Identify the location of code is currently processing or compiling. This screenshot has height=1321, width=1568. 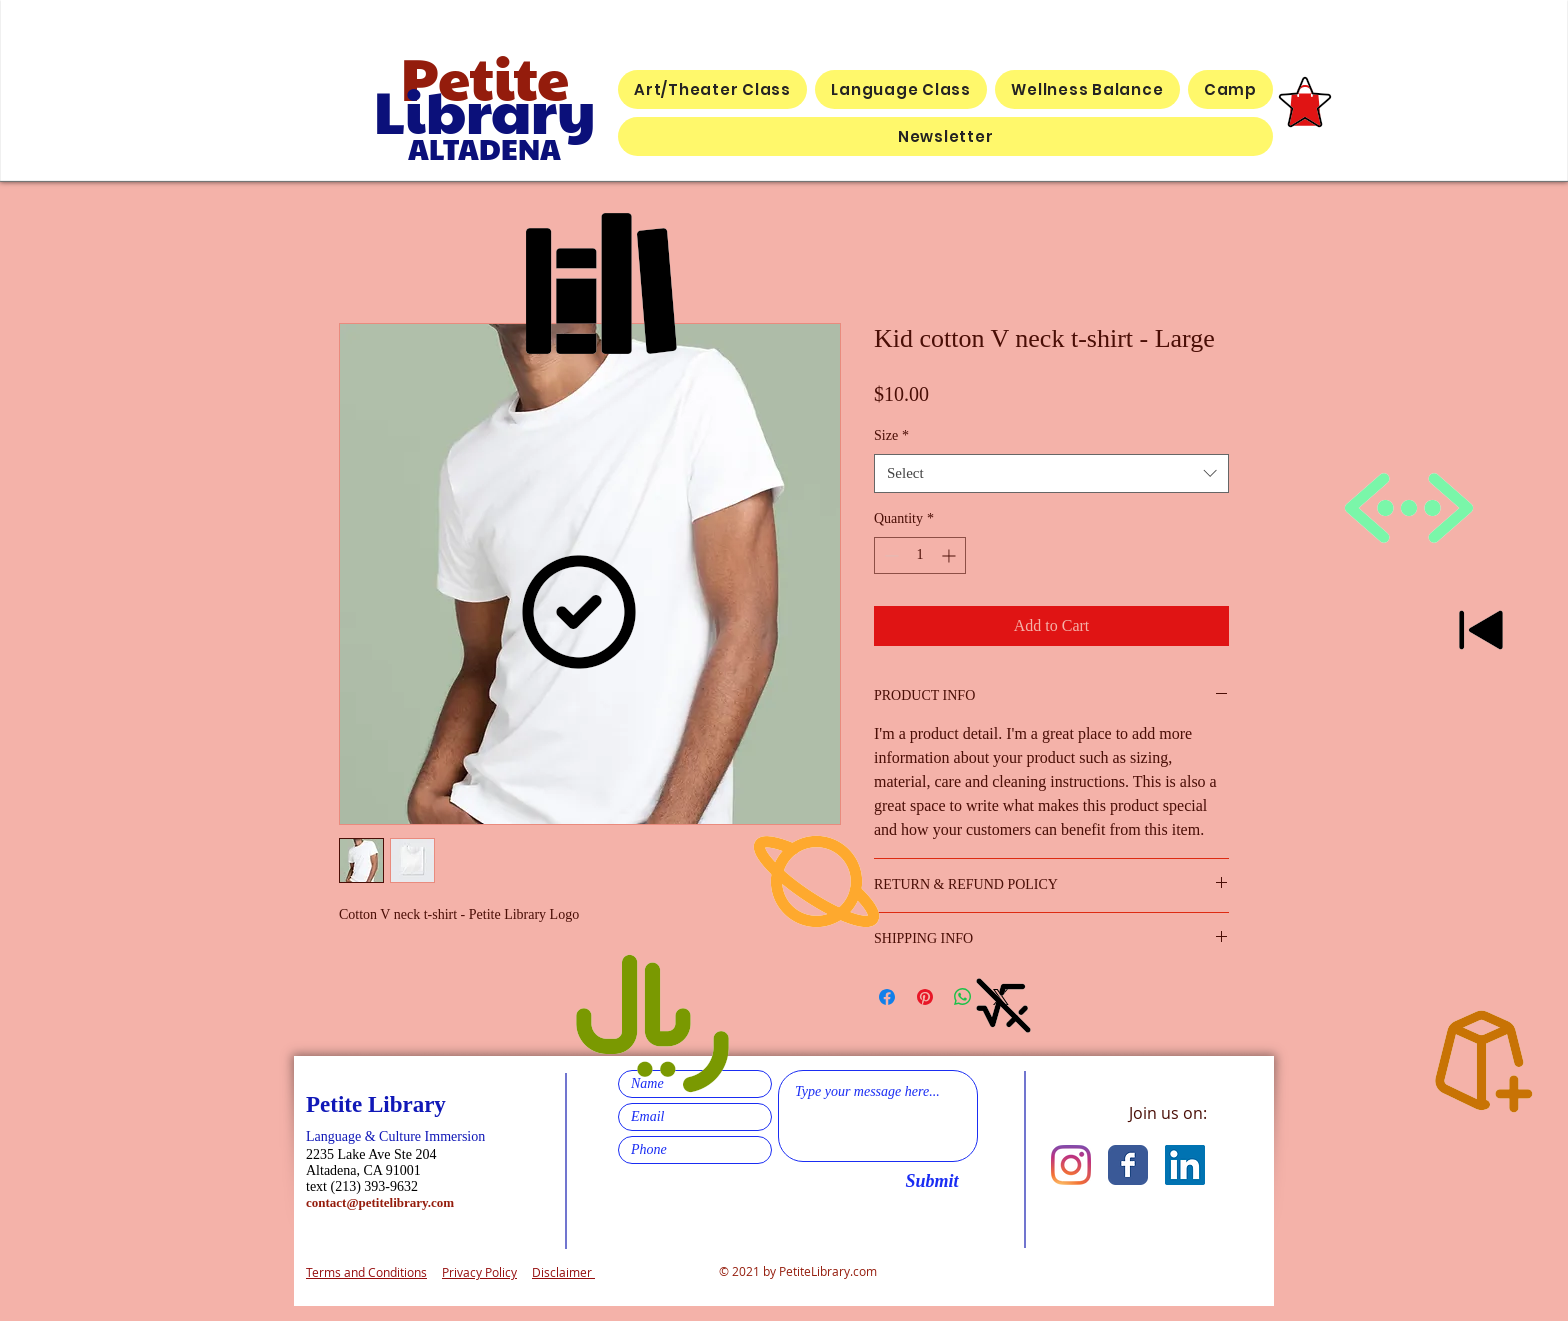
(1409, 508).